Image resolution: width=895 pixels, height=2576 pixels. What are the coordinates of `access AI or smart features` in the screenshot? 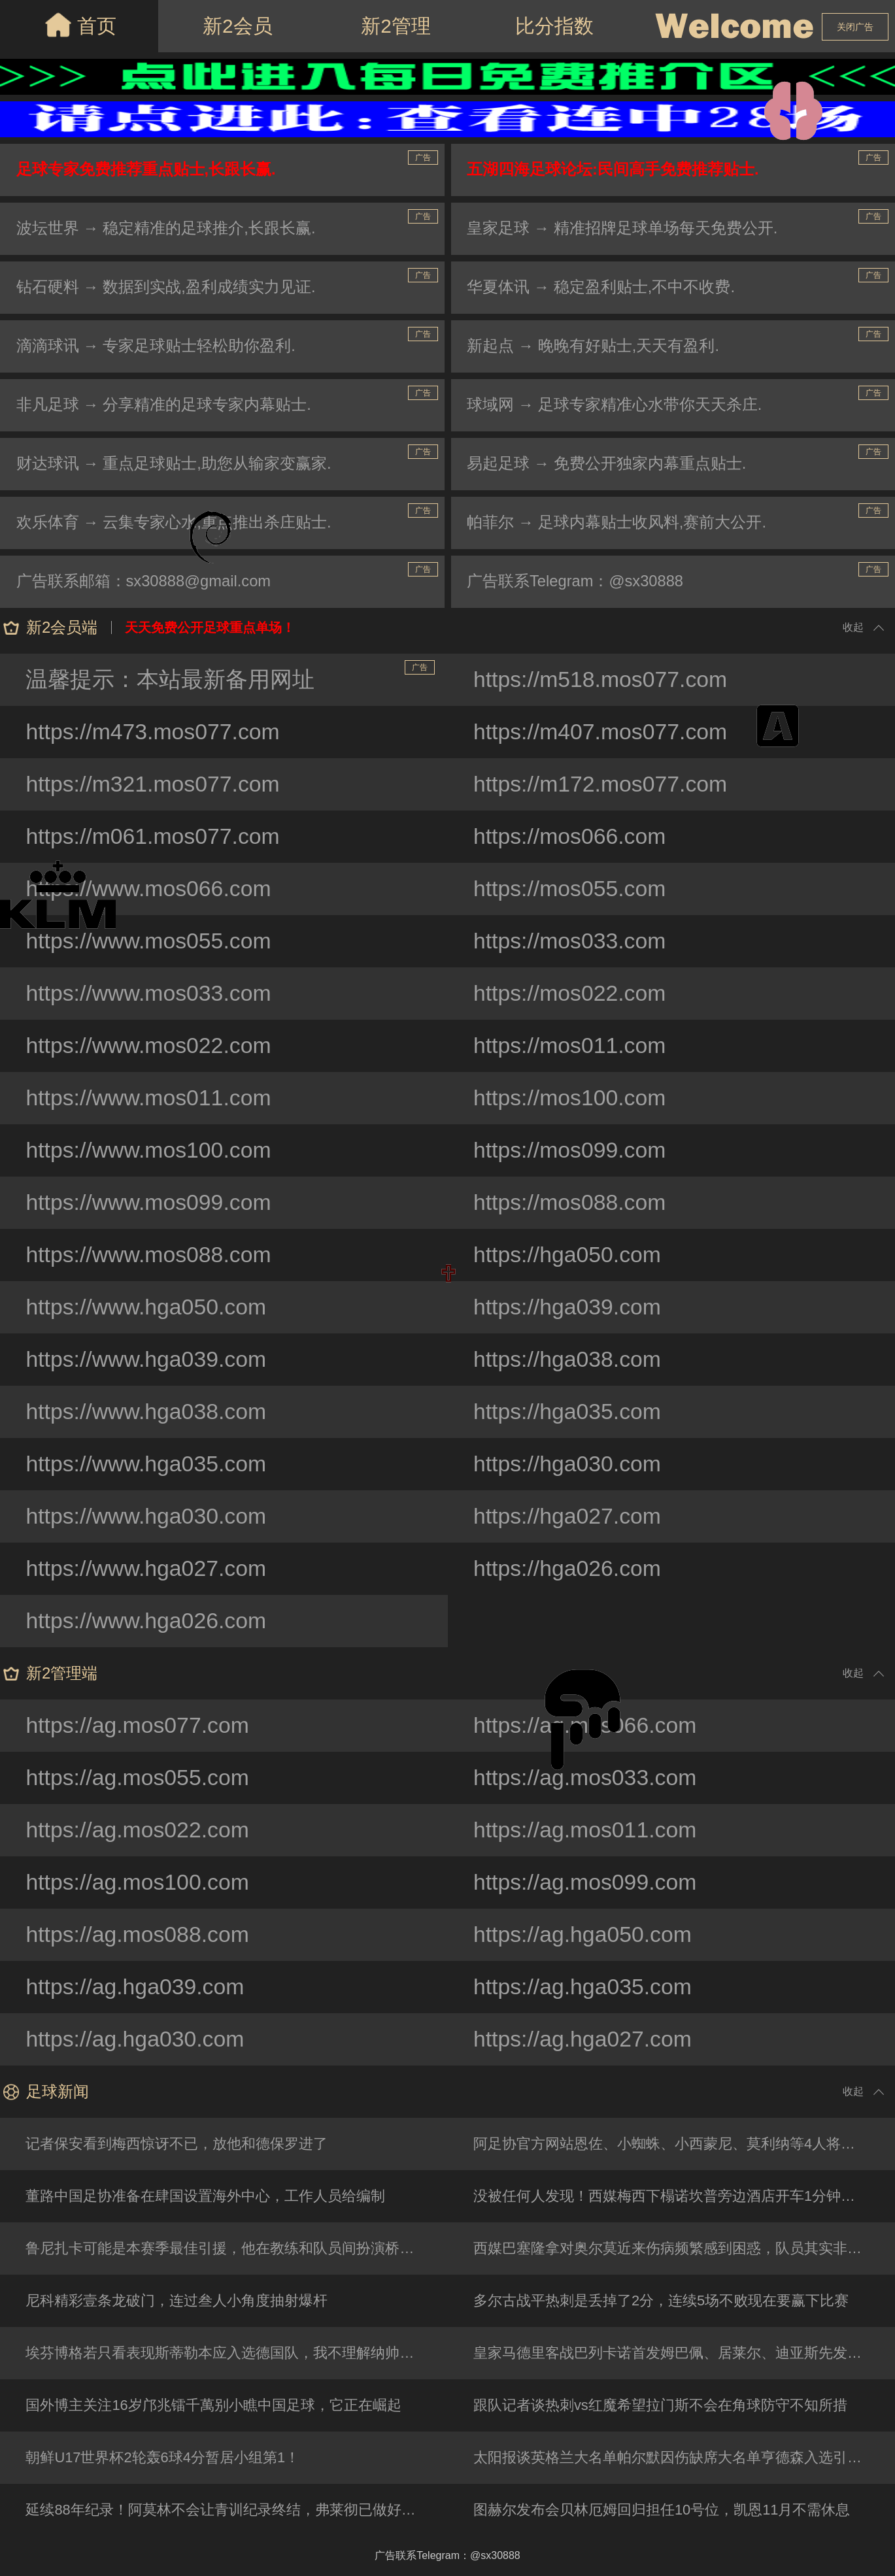 It's located at (793, 110).